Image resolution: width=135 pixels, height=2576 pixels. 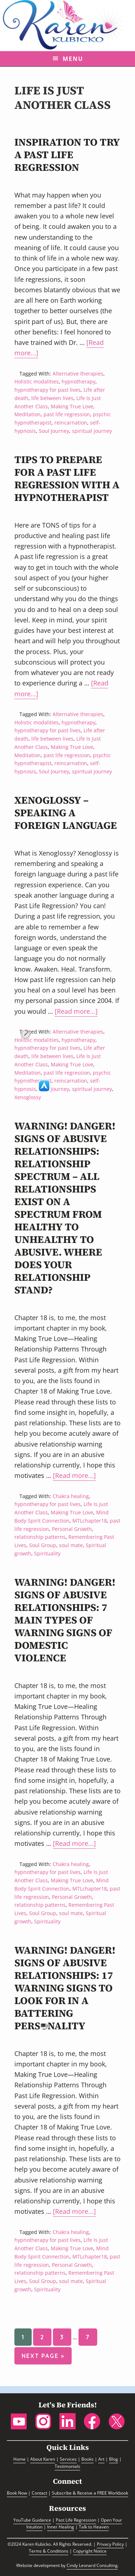 I want to click on open sysprof system profiler, so click(x=26, y=1034).